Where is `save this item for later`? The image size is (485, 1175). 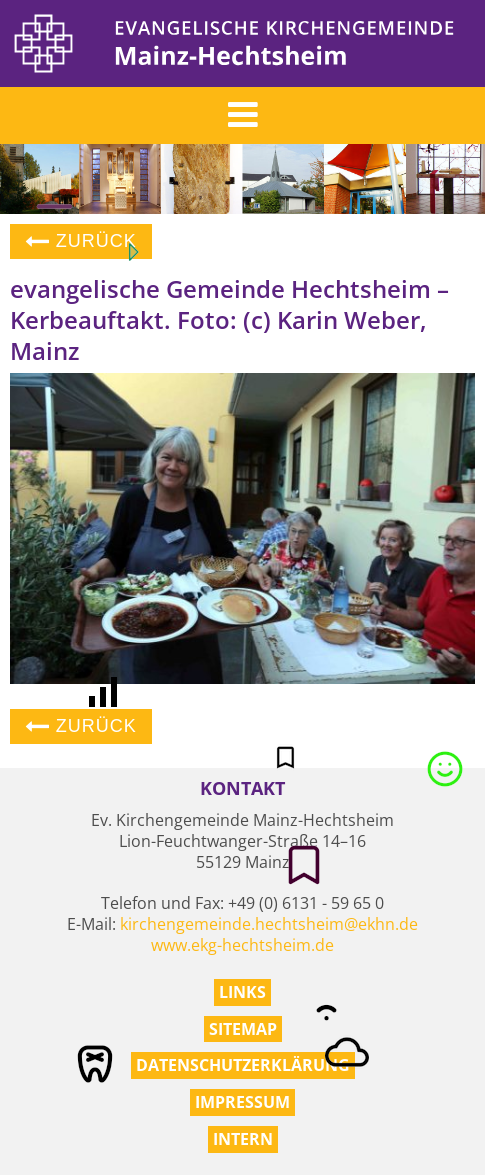
save this item for later is located at coordinates (304, 865).